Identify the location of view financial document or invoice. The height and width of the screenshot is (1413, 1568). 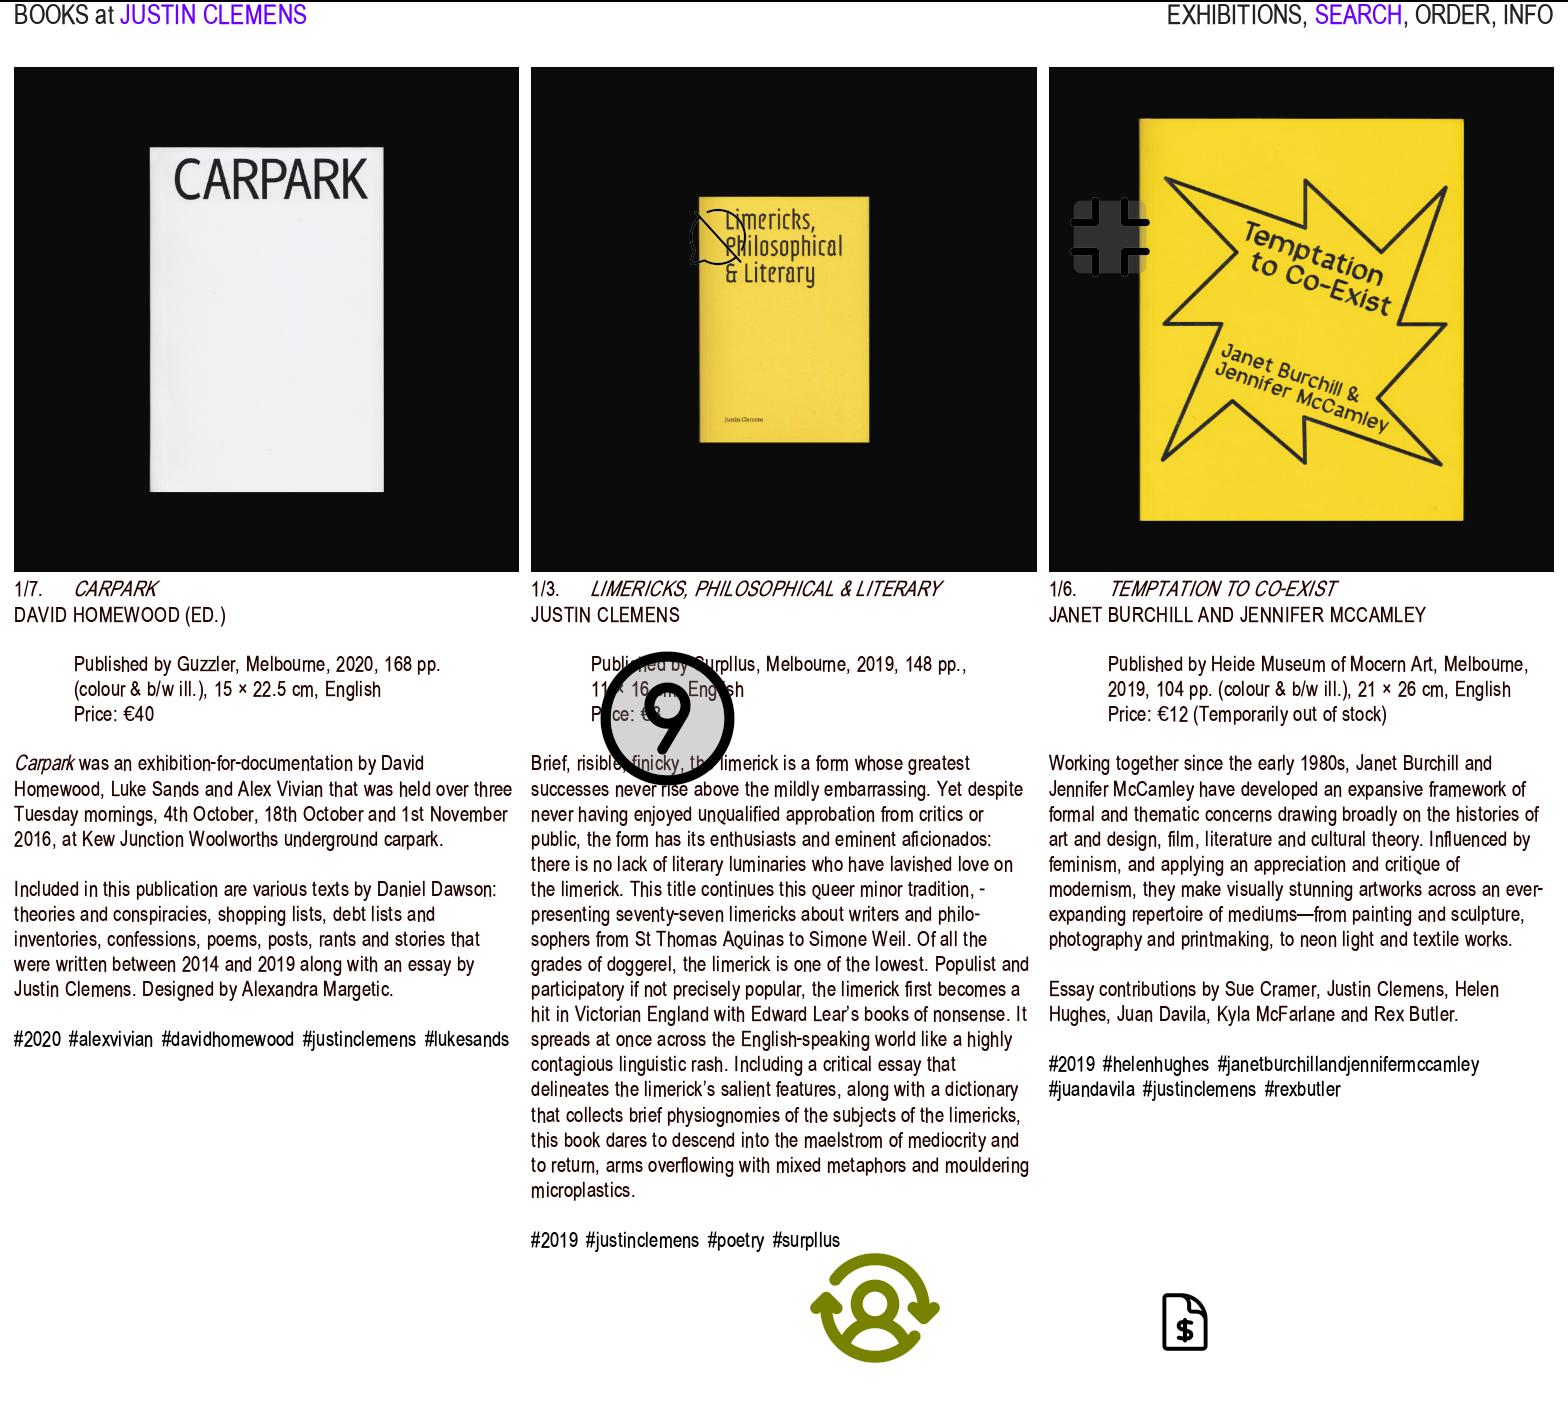
(1185, 1322).